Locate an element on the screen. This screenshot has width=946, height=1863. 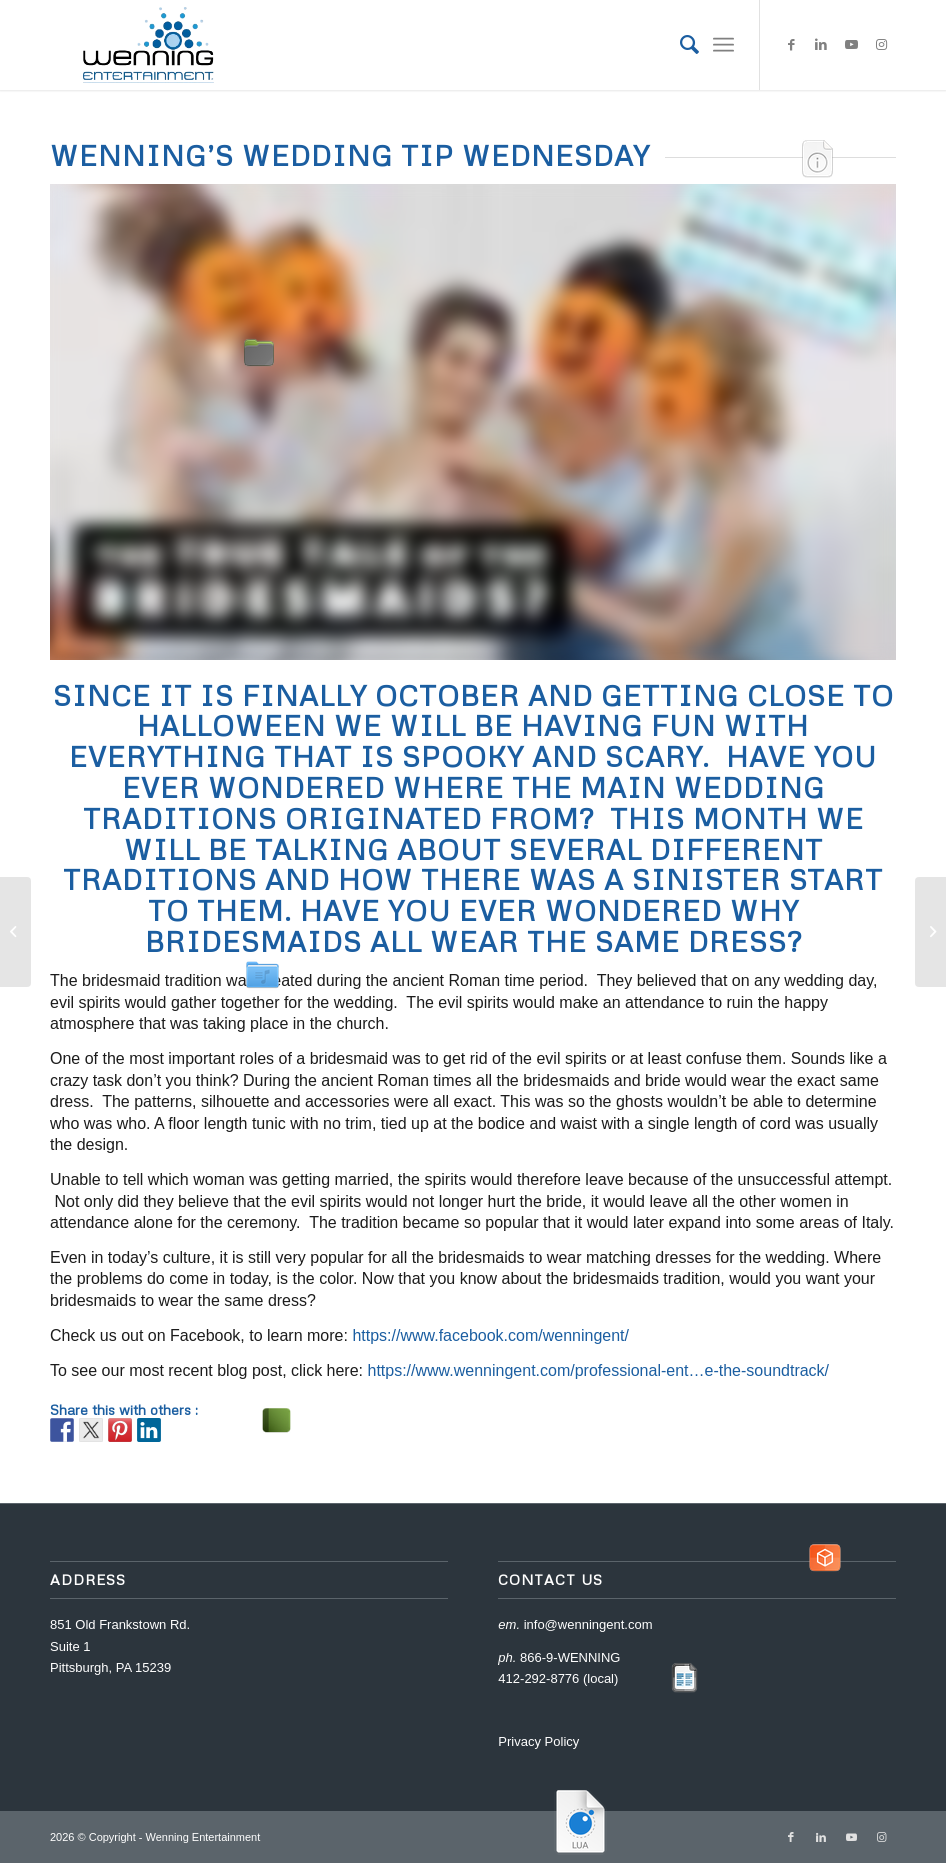
a lua script or source code file is located at coordinates (580, 1822).